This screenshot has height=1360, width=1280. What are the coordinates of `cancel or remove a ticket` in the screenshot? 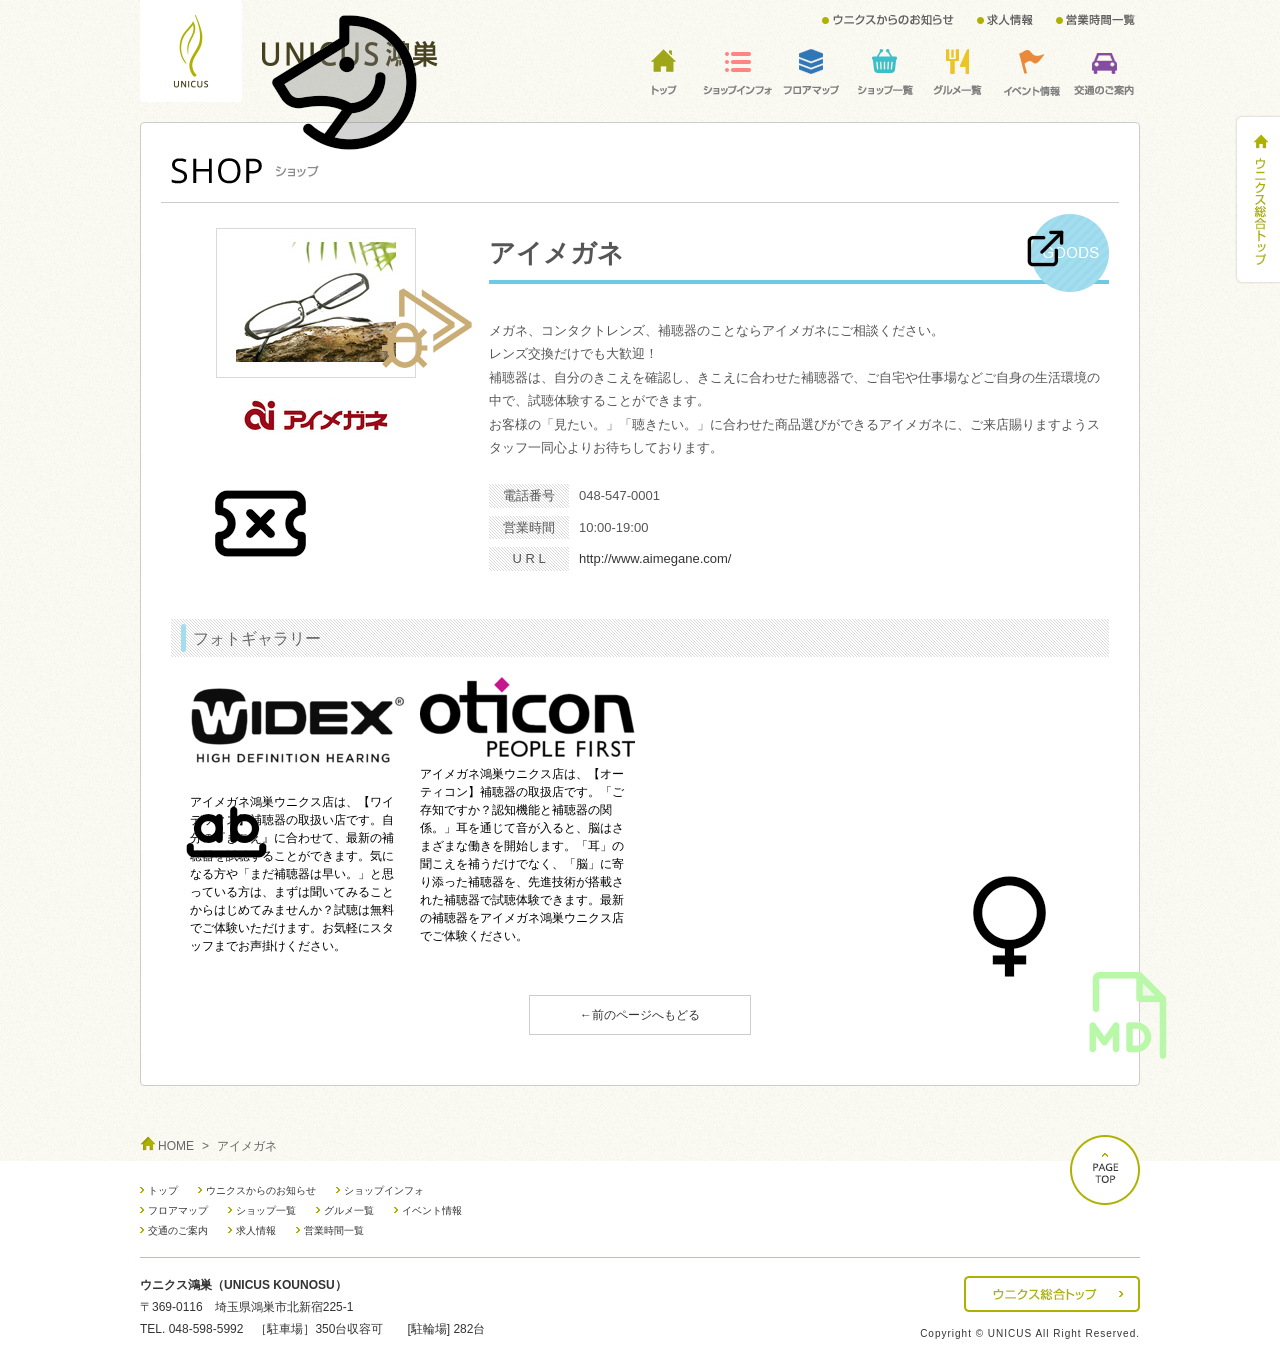 It's located at (260, 523).